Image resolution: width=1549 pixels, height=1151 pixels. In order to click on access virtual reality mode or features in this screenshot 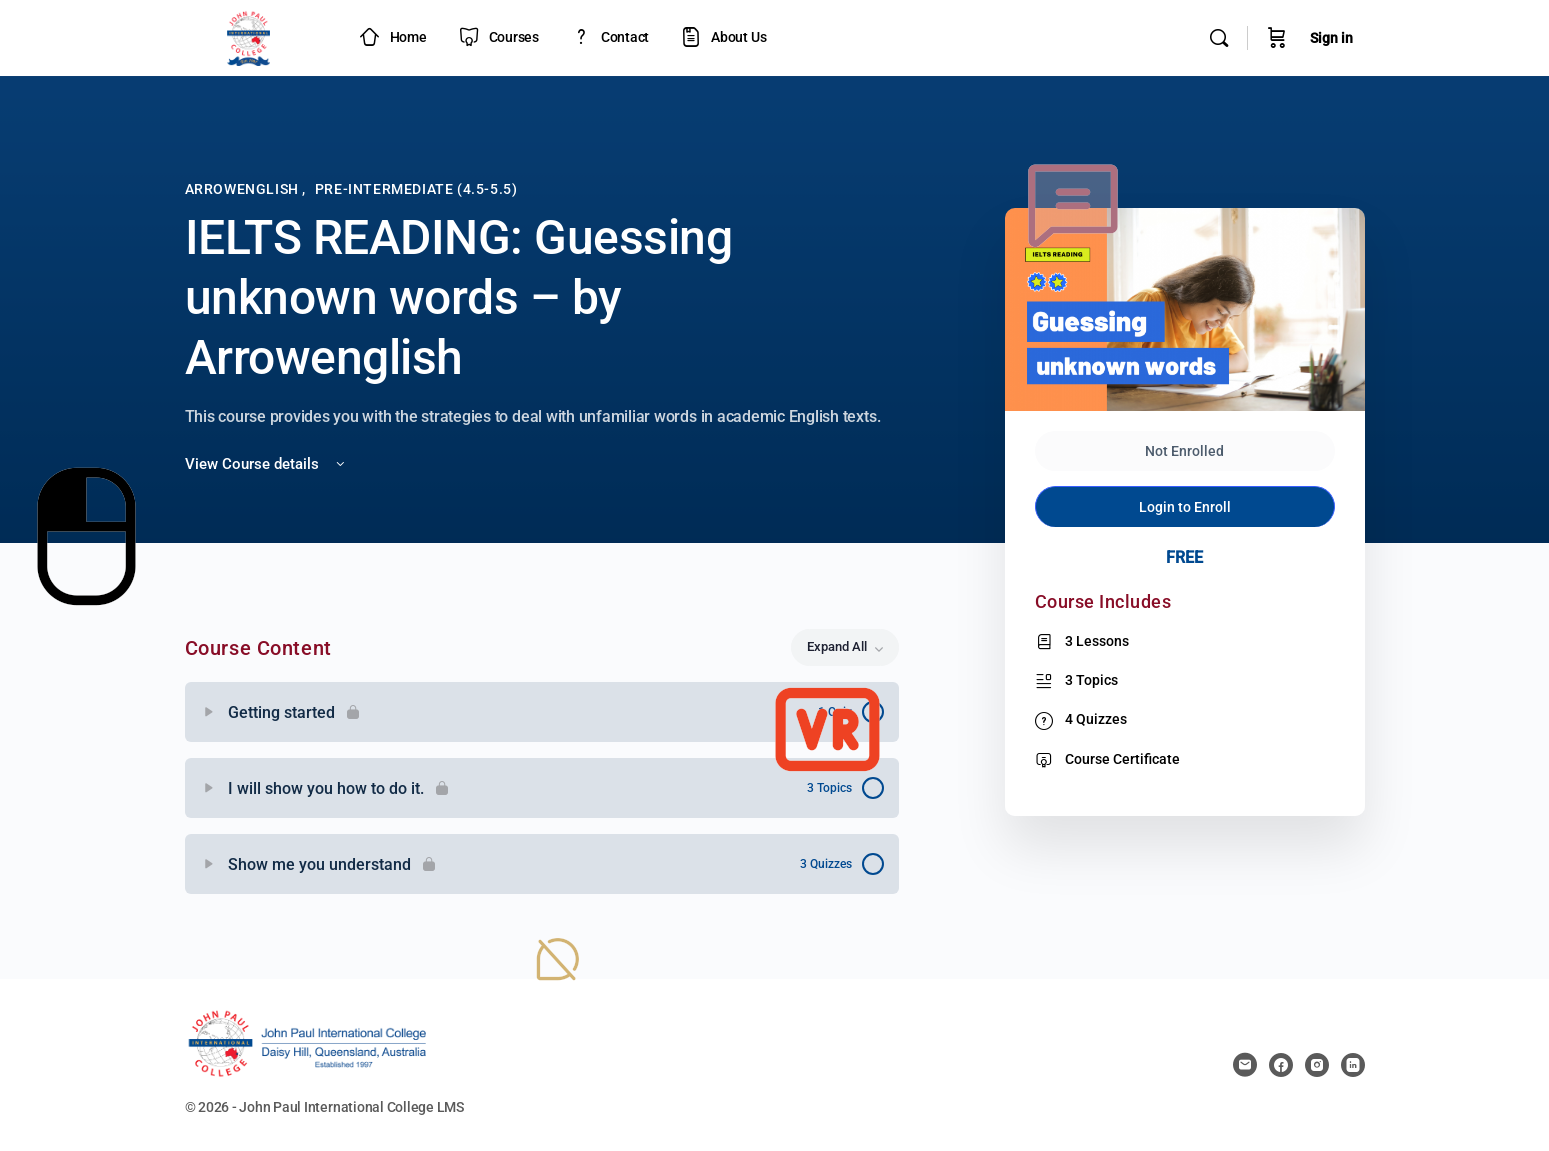, I will do `click(827, 729)`.